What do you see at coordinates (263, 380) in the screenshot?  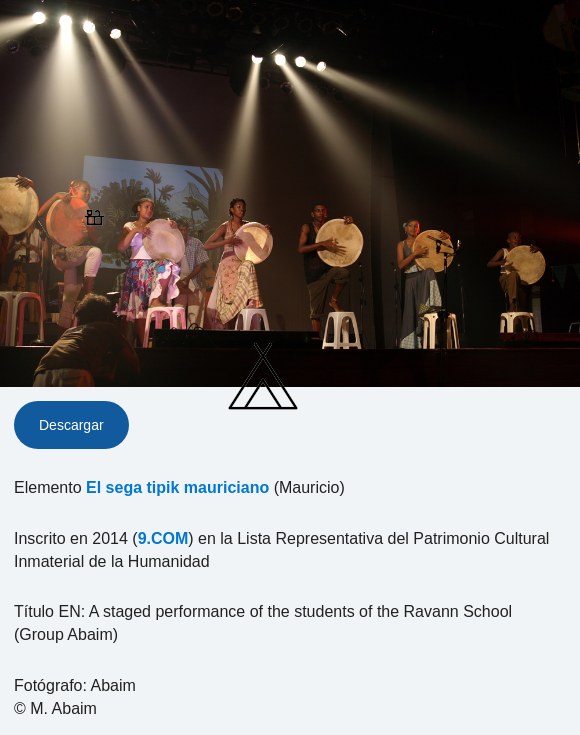 I see `access camping or outdoor accommodation options` at bounding box center [263, 380].